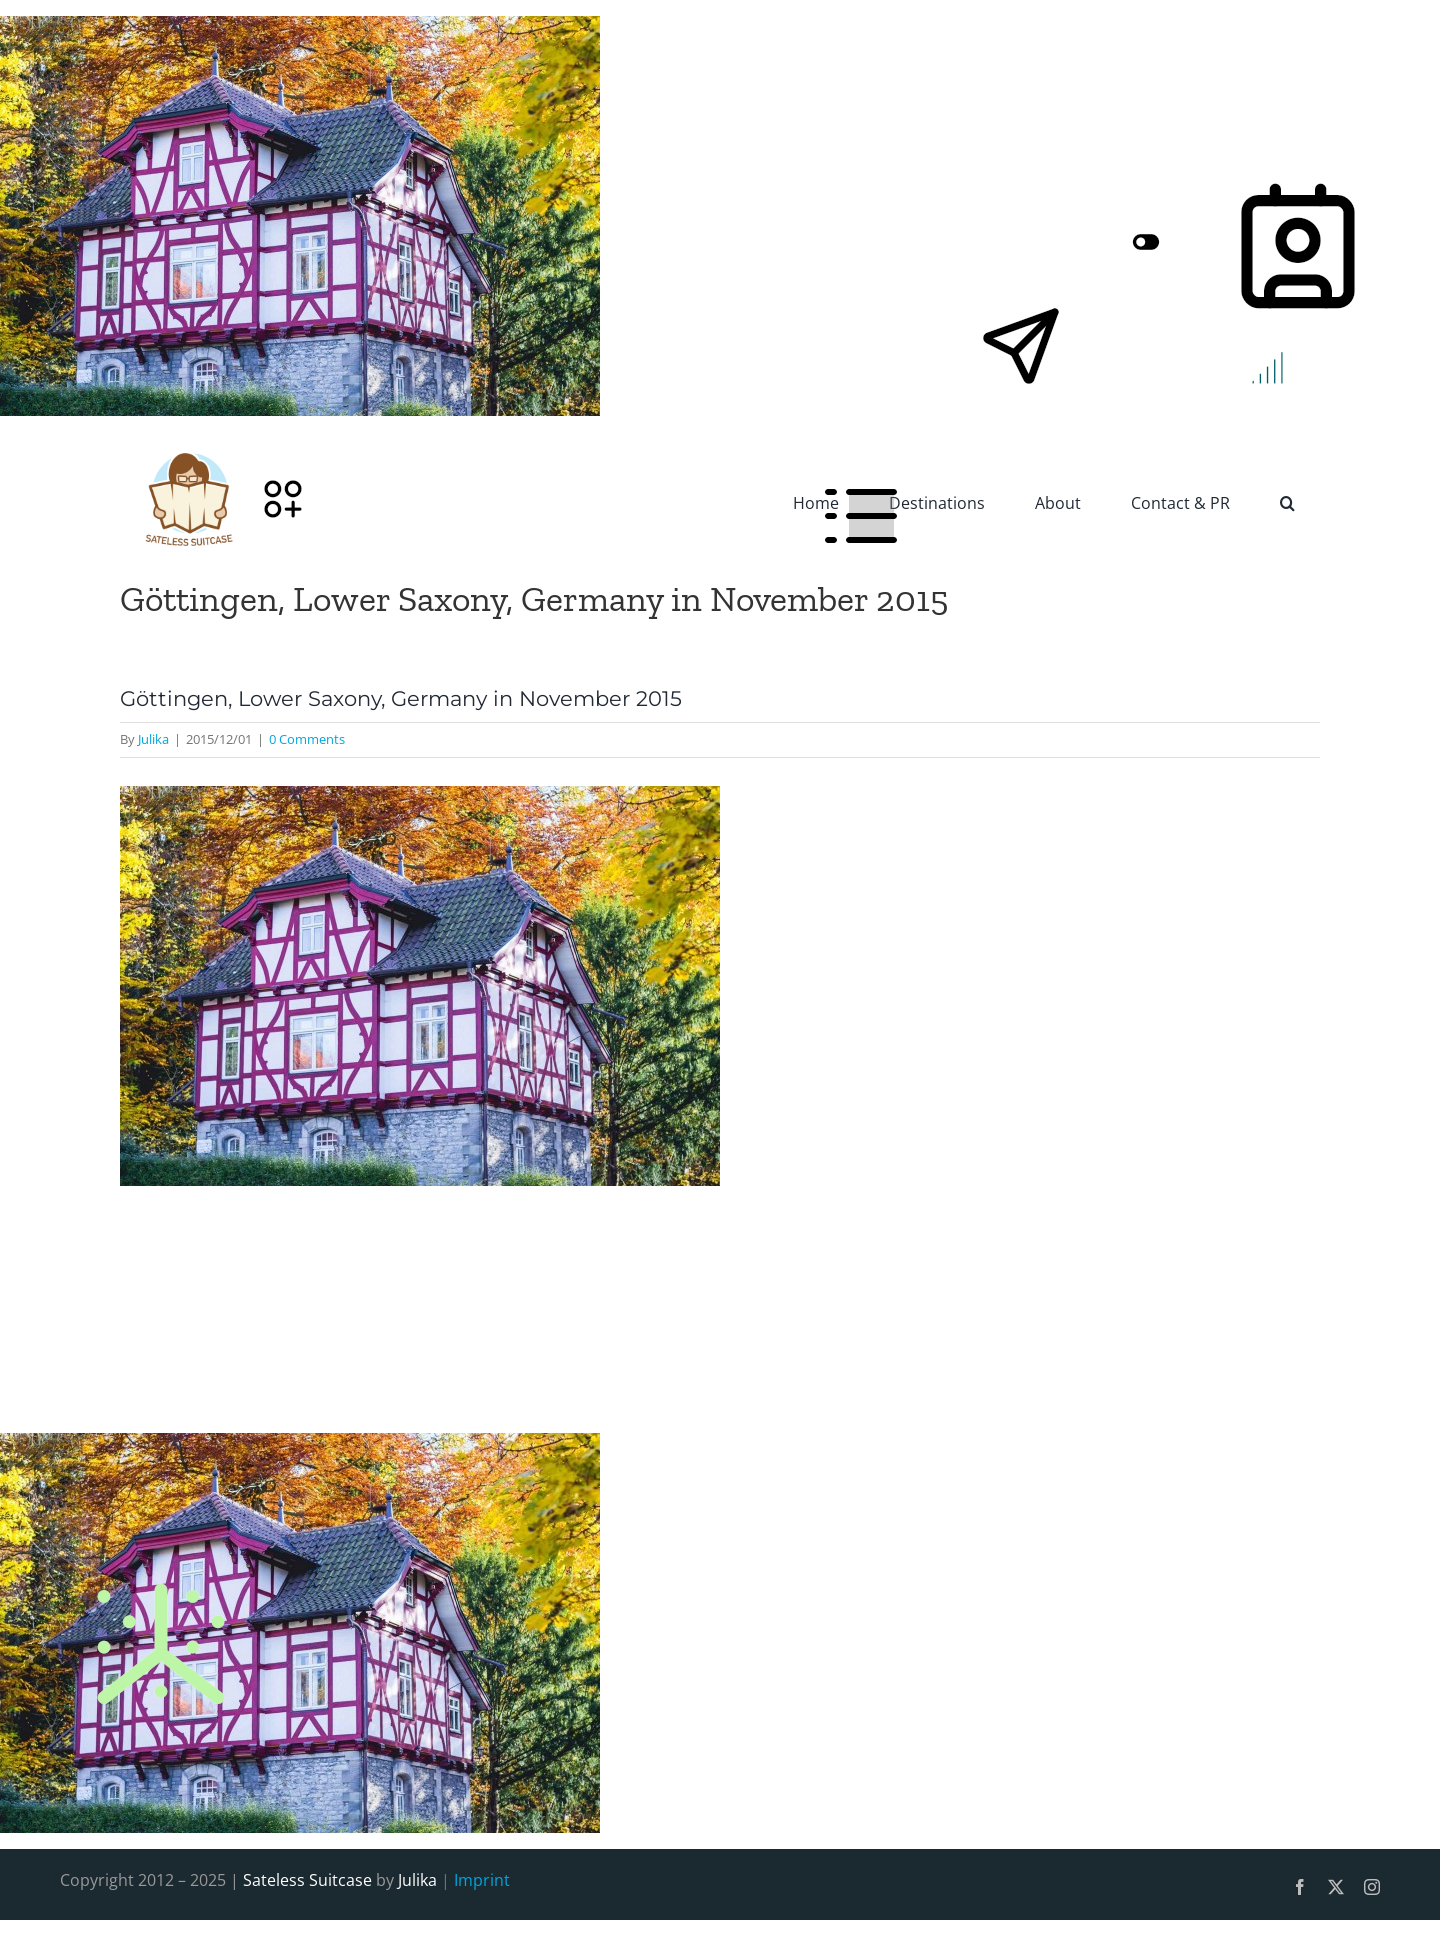 The height and width of the screenshot is (1947, 1440). I want to click on toggle switch in off position, so click(1146, 242).